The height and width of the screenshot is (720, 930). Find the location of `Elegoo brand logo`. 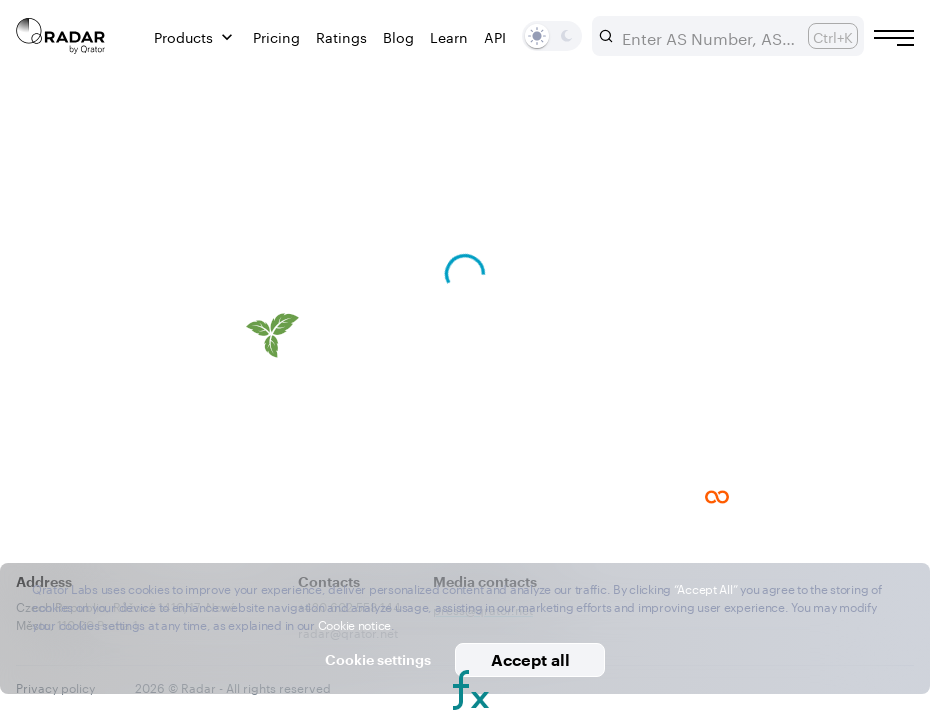

Elegoo brand logo is located at coordinates (717, 497).